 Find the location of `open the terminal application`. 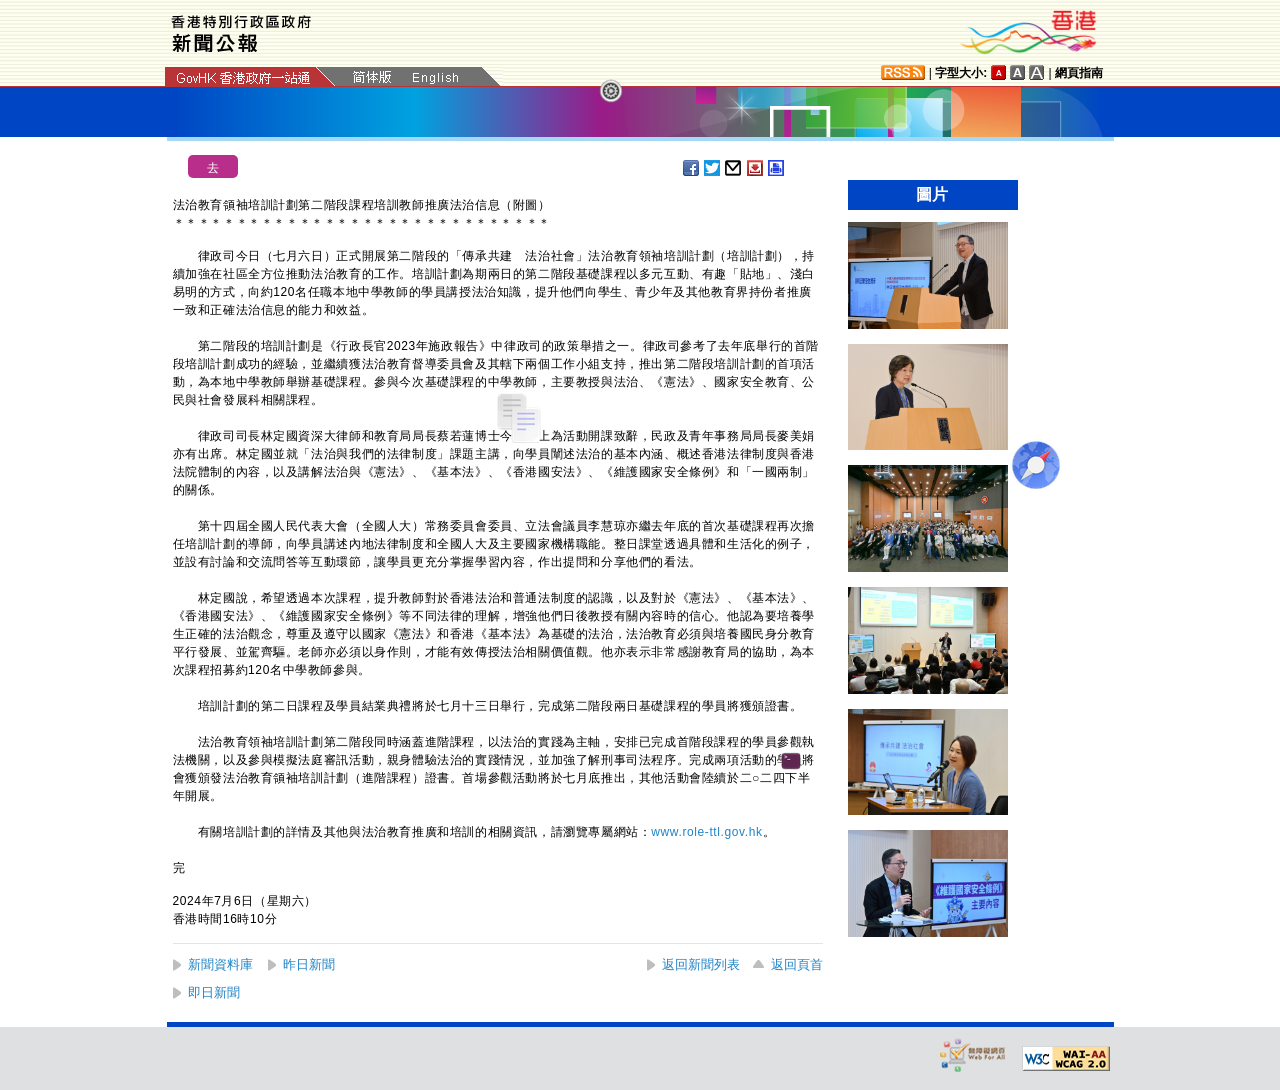

open the terminal application is located at coordinates (791, 761).